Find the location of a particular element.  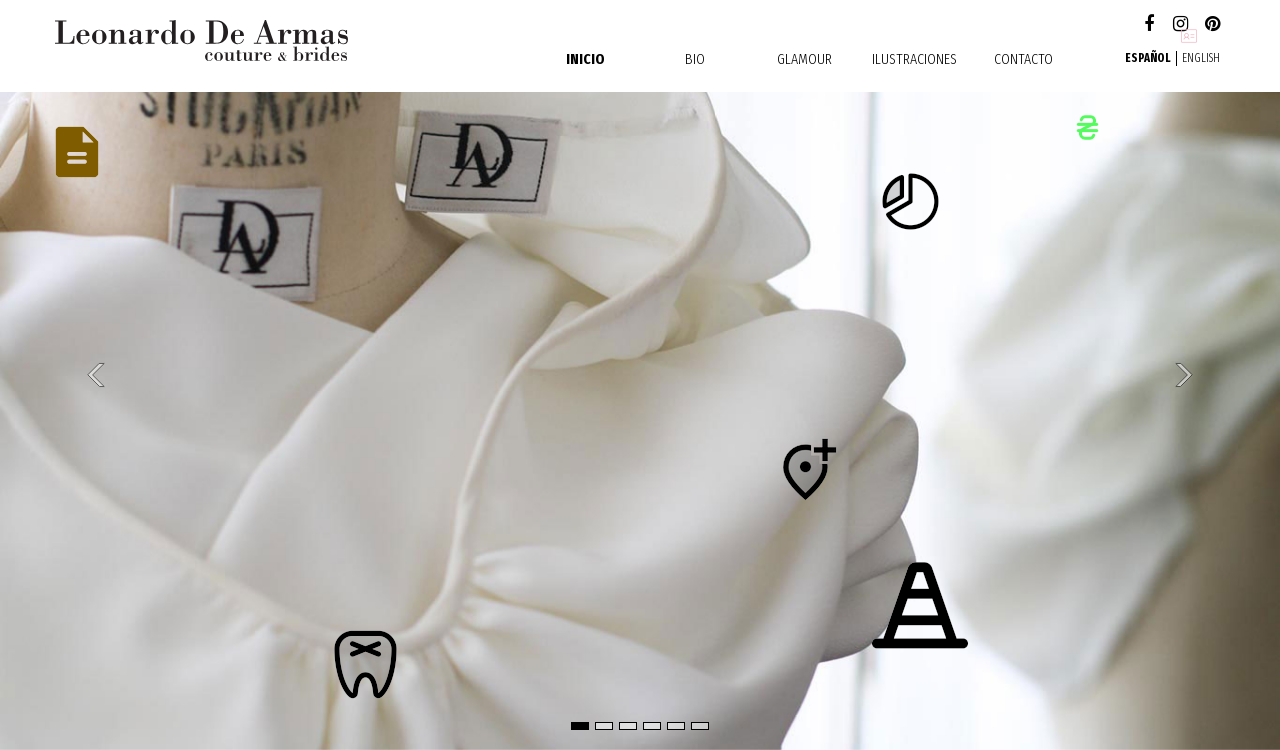

view analytics or statistics breakdown is located at coordinates (910, 201).